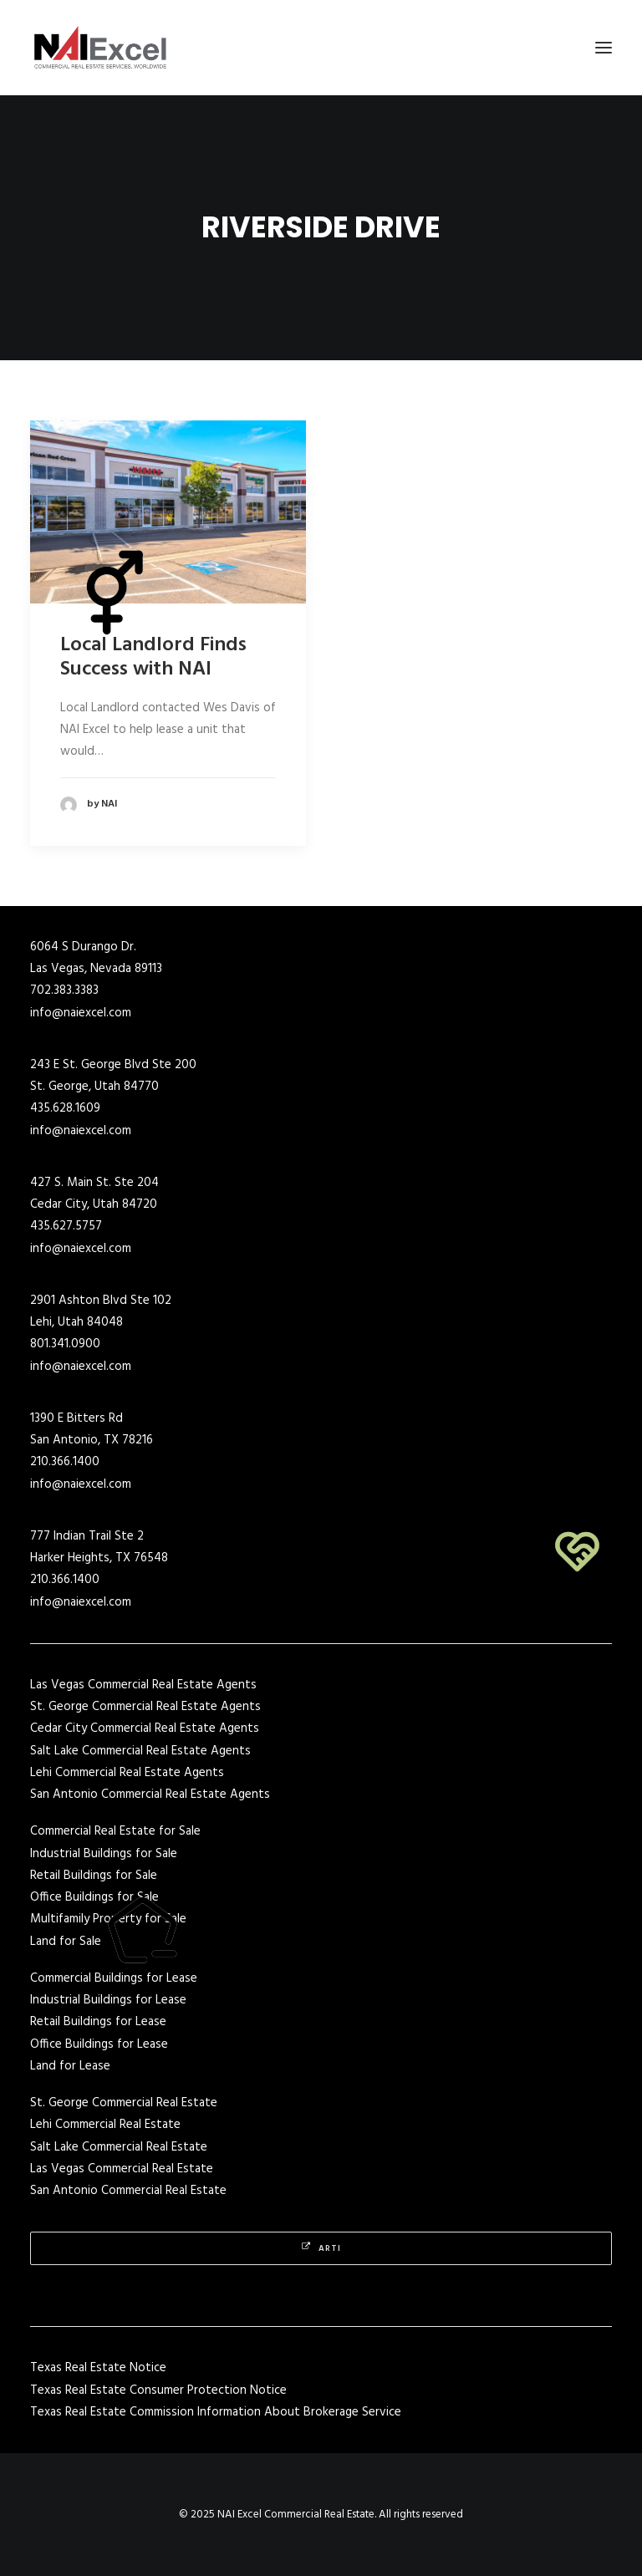  I want to click on support a charitable cause or donation, so click(577, 1551).